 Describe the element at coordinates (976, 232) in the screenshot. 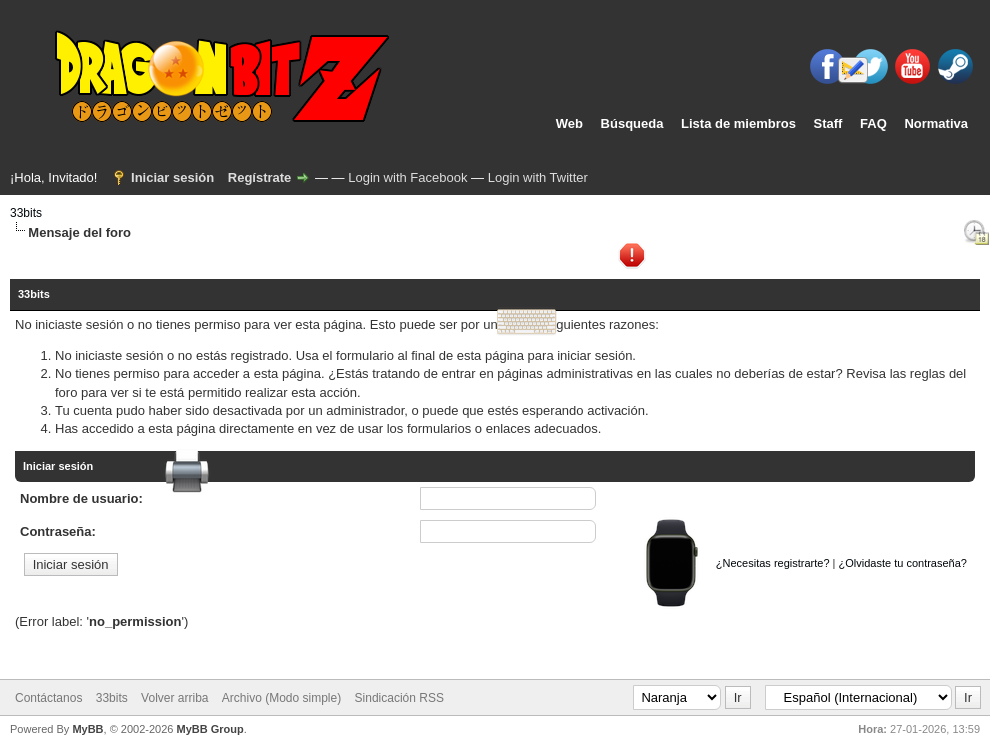

I see `set date and time for an automation action` at that location.